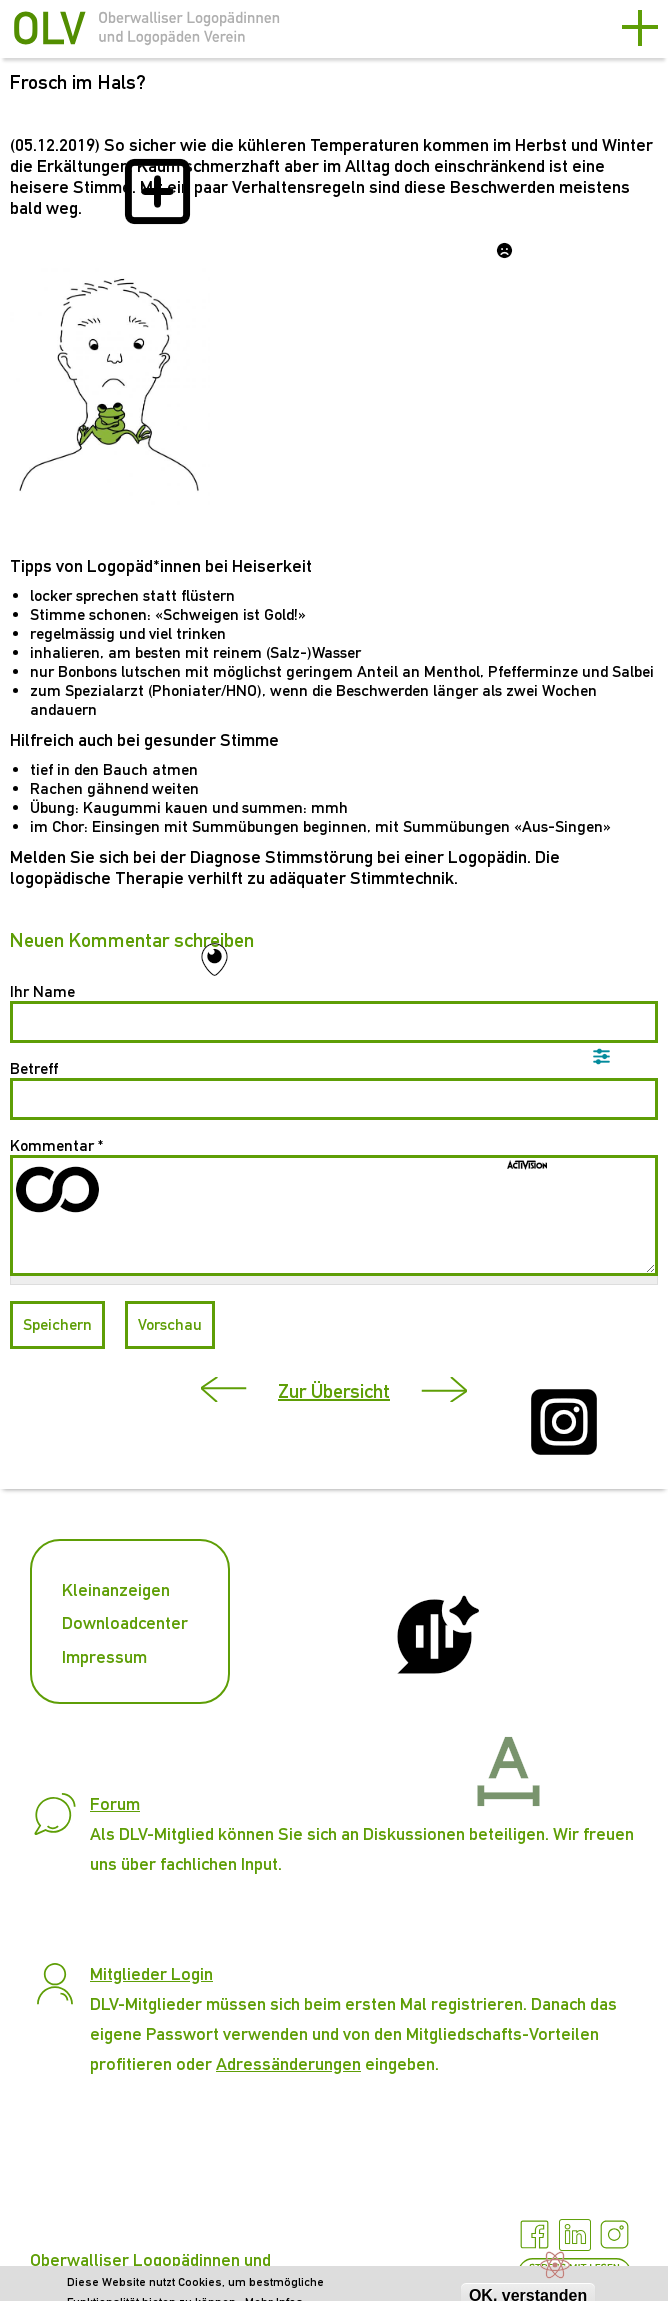 This screenshot has height=2301, width=668. What do you see at coordinates (601, 1056) in the screenshot?
I see `adjust settings or preferences` at bounding box center [601, 1056].